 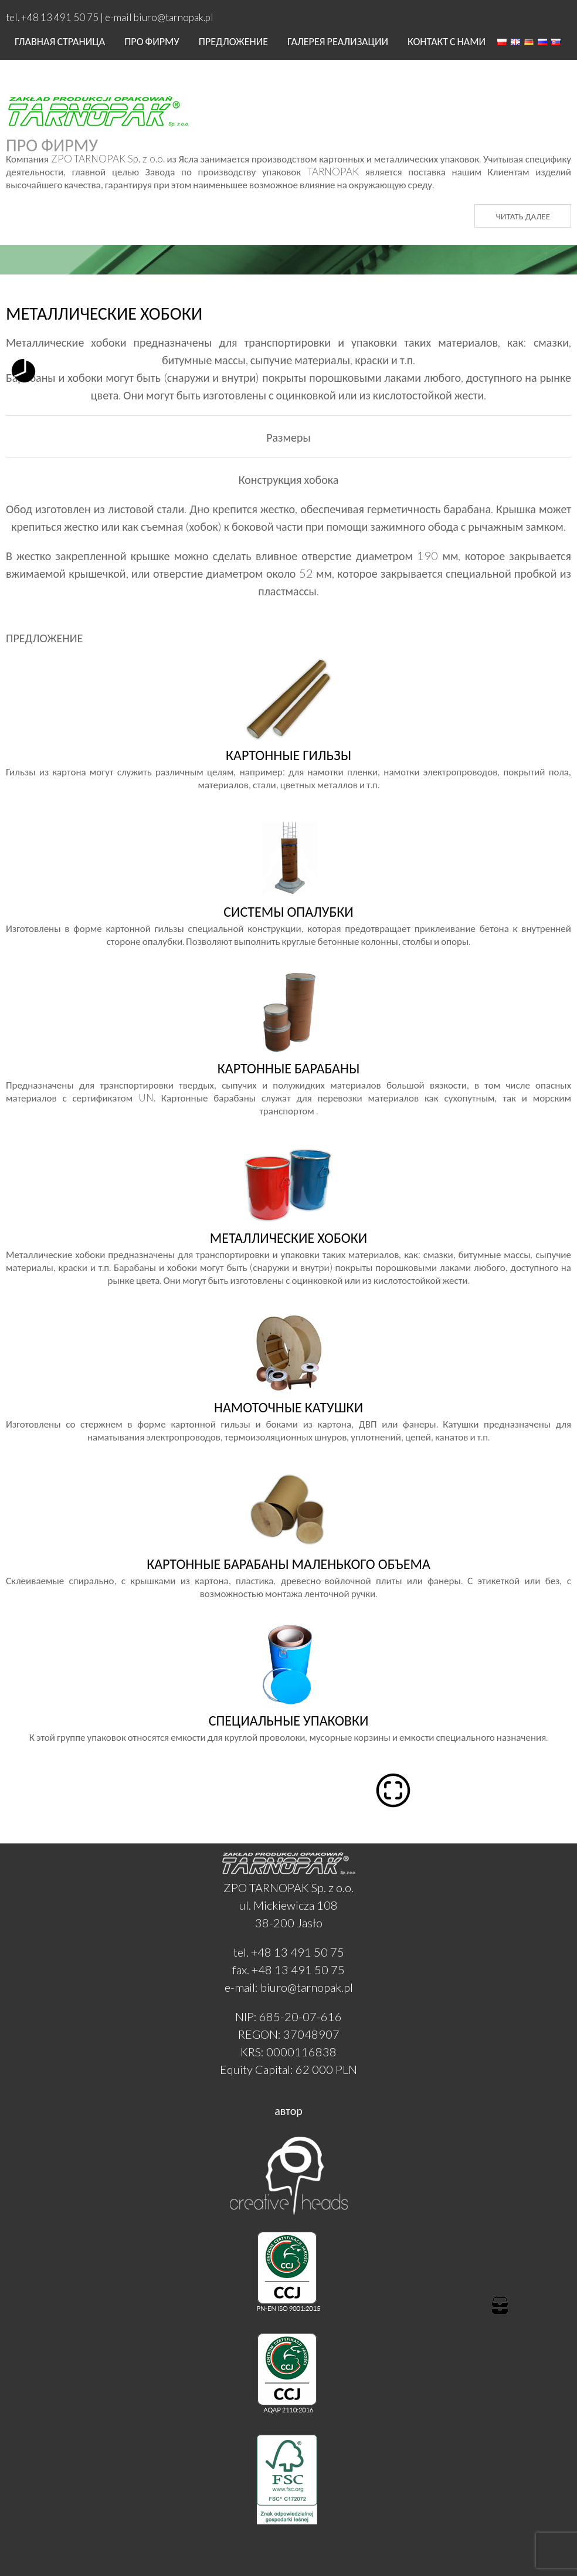 I want to click on view stacked file trays or inbox, so click(x=500, y=2305).